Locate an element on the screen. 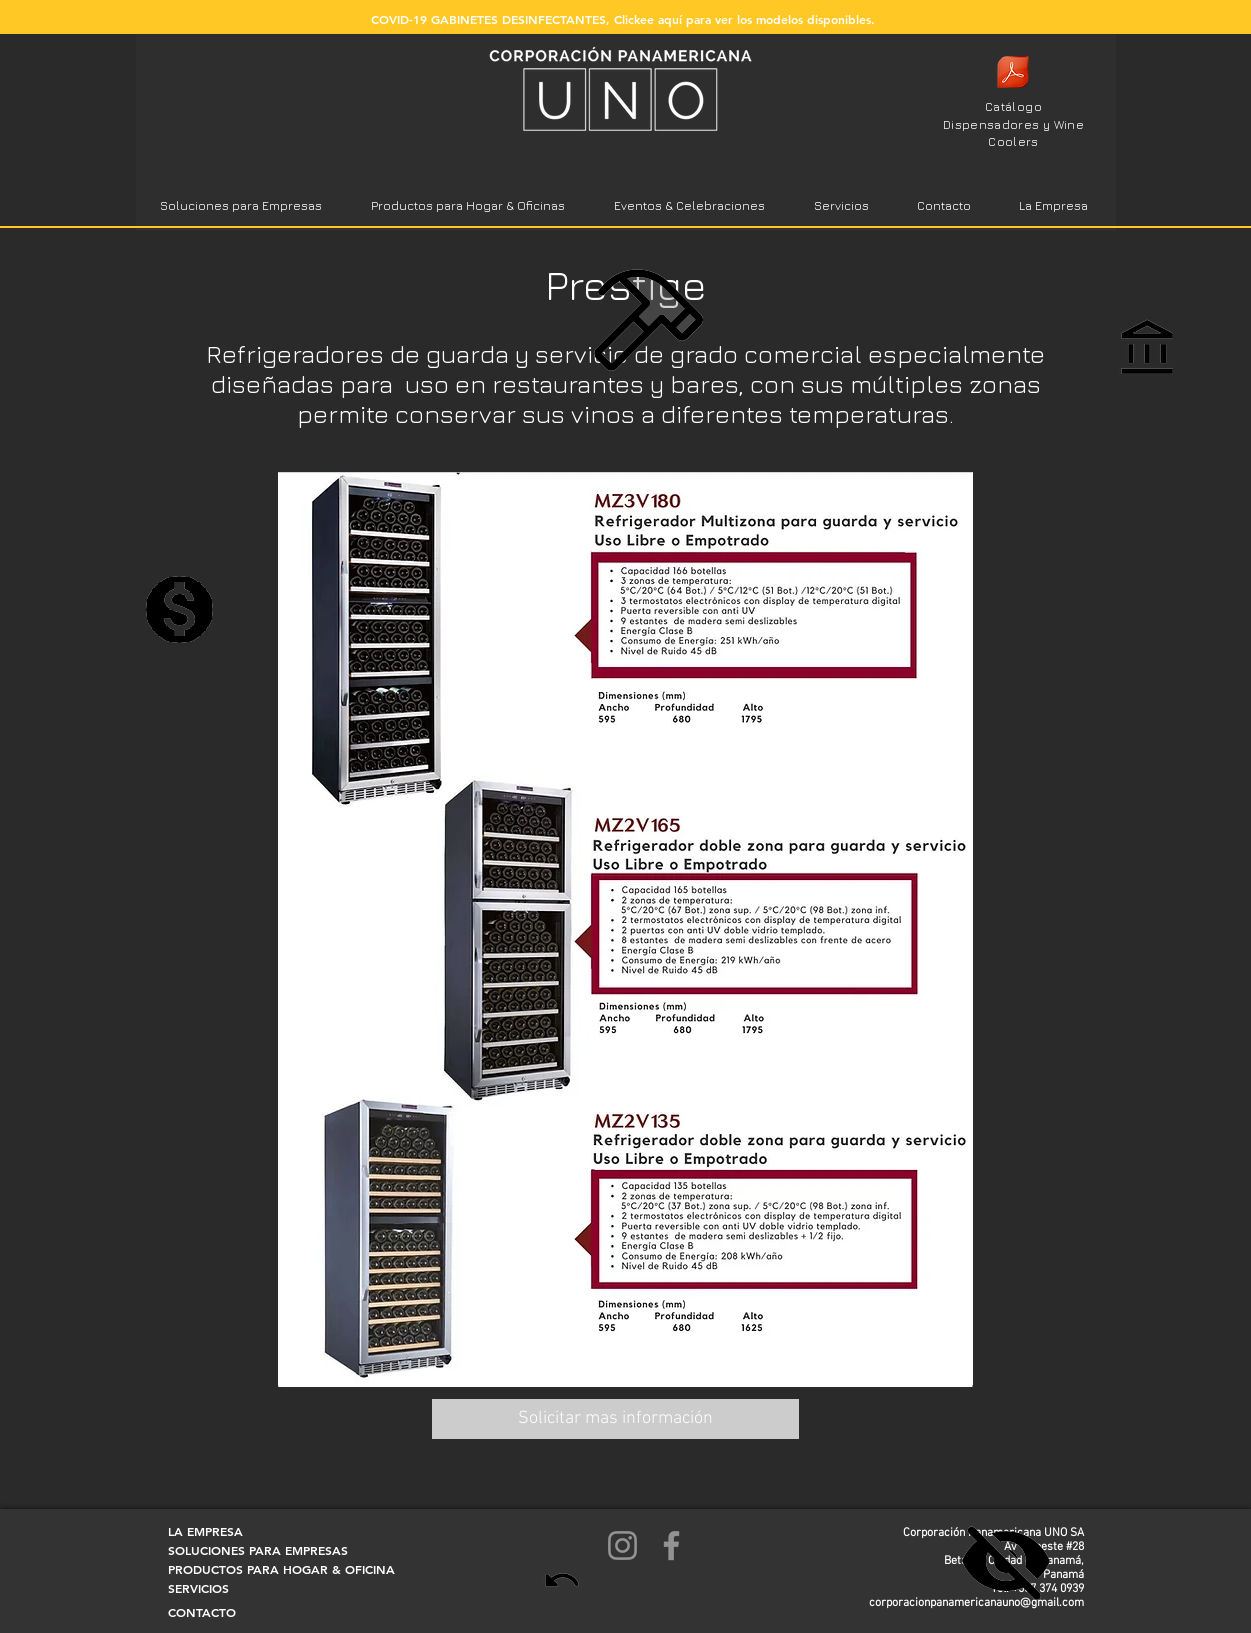 The image size is (1251, 1633). view earnings or payment information is located at coordinates (179, 609).